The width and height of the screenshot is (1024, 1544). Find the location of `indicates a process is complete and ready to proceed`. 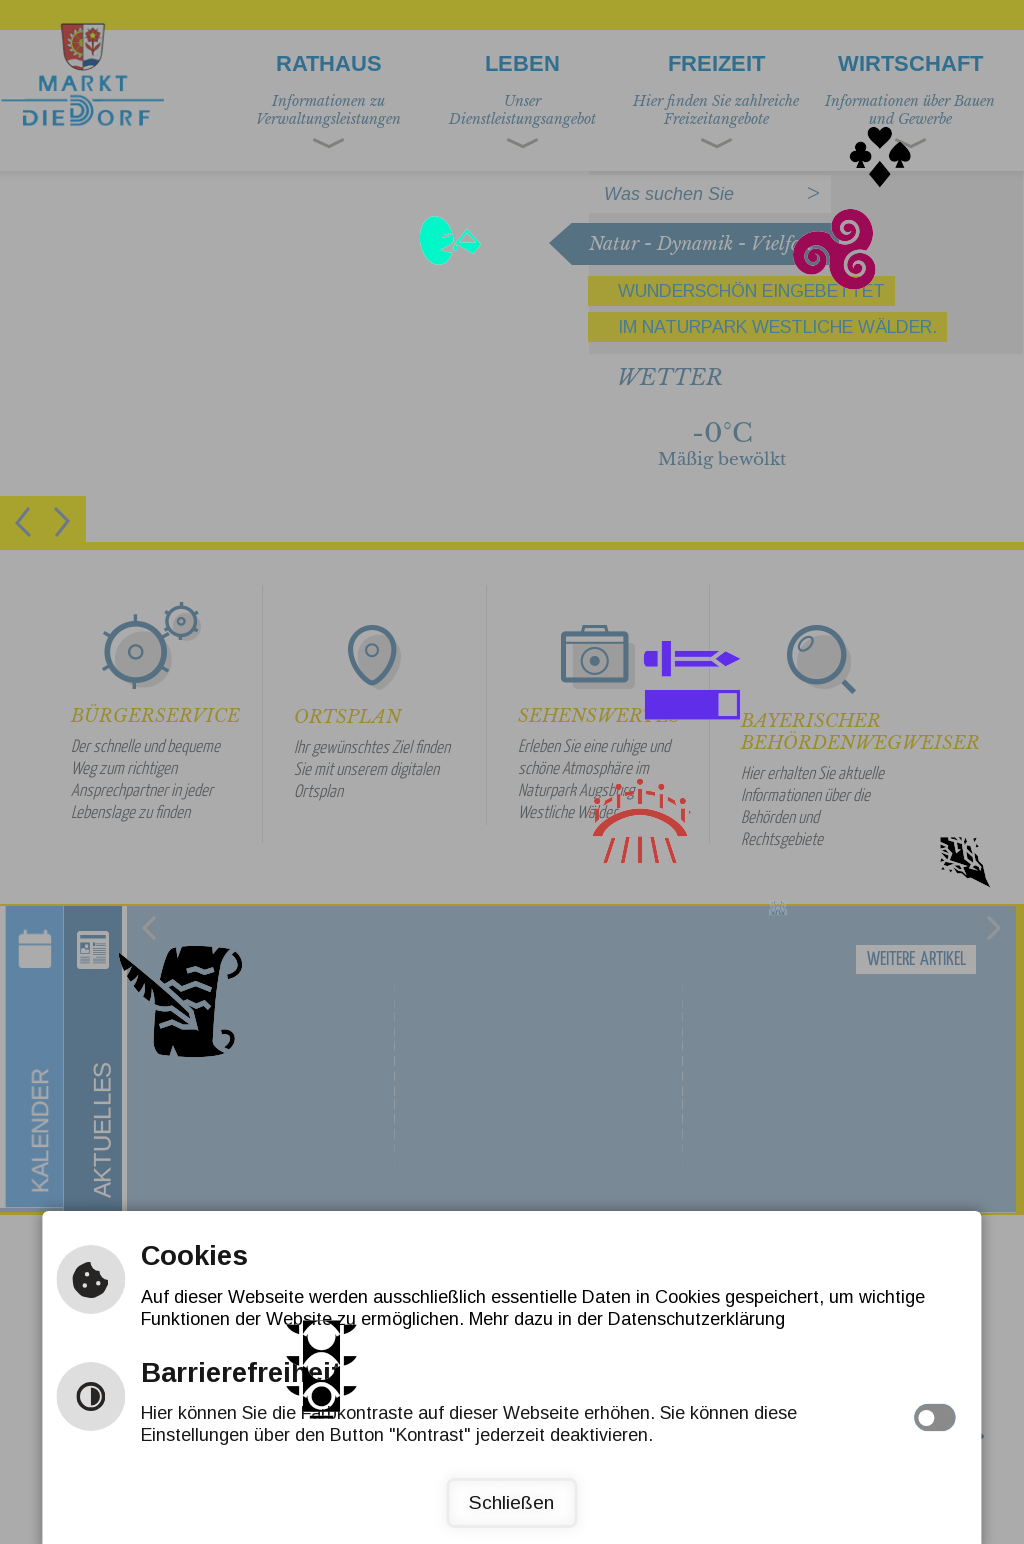

indicates a process is complete and ready to proceed is located at coordinates (321, 1369).